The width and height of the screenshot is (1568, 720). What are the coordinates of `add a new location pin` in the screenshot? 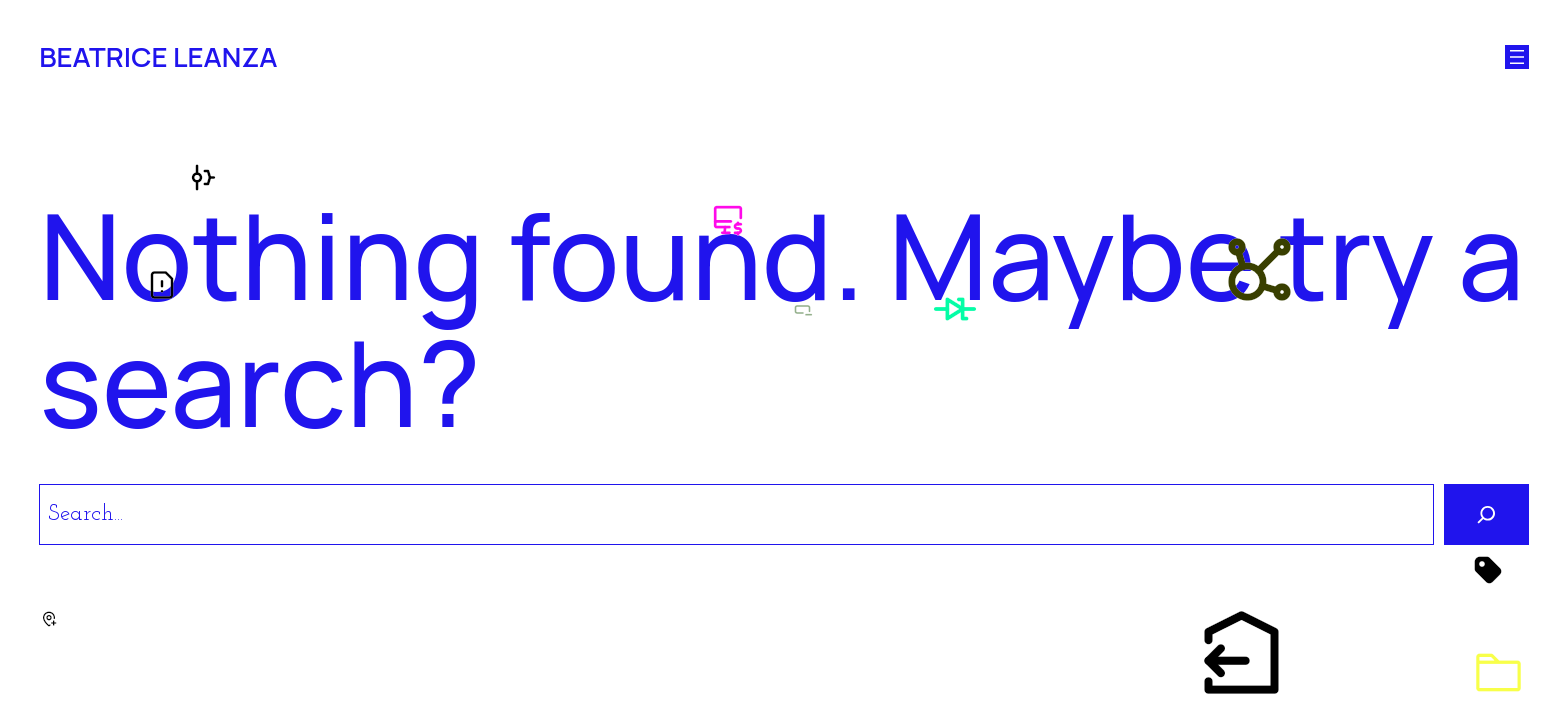 It's located at (49, 619).